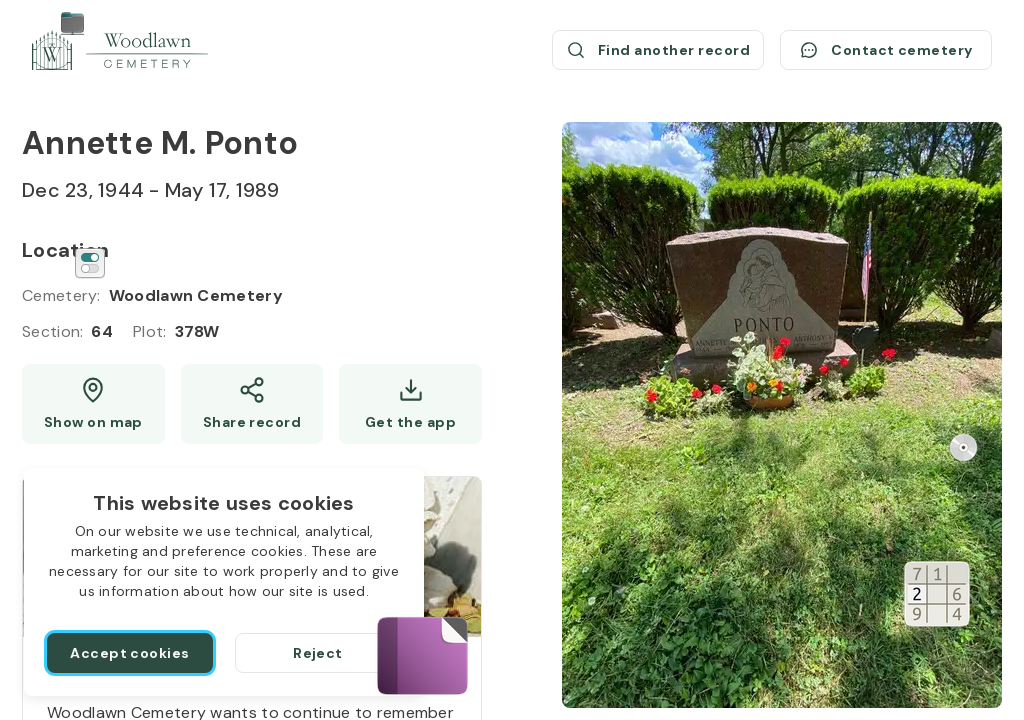 The width and height of the screenshot is (1024, 720). What do you see at coordinates (422, 652) in the screenshot?
I see `change desktop wallpaper settings` at bounding box center [422, 652].